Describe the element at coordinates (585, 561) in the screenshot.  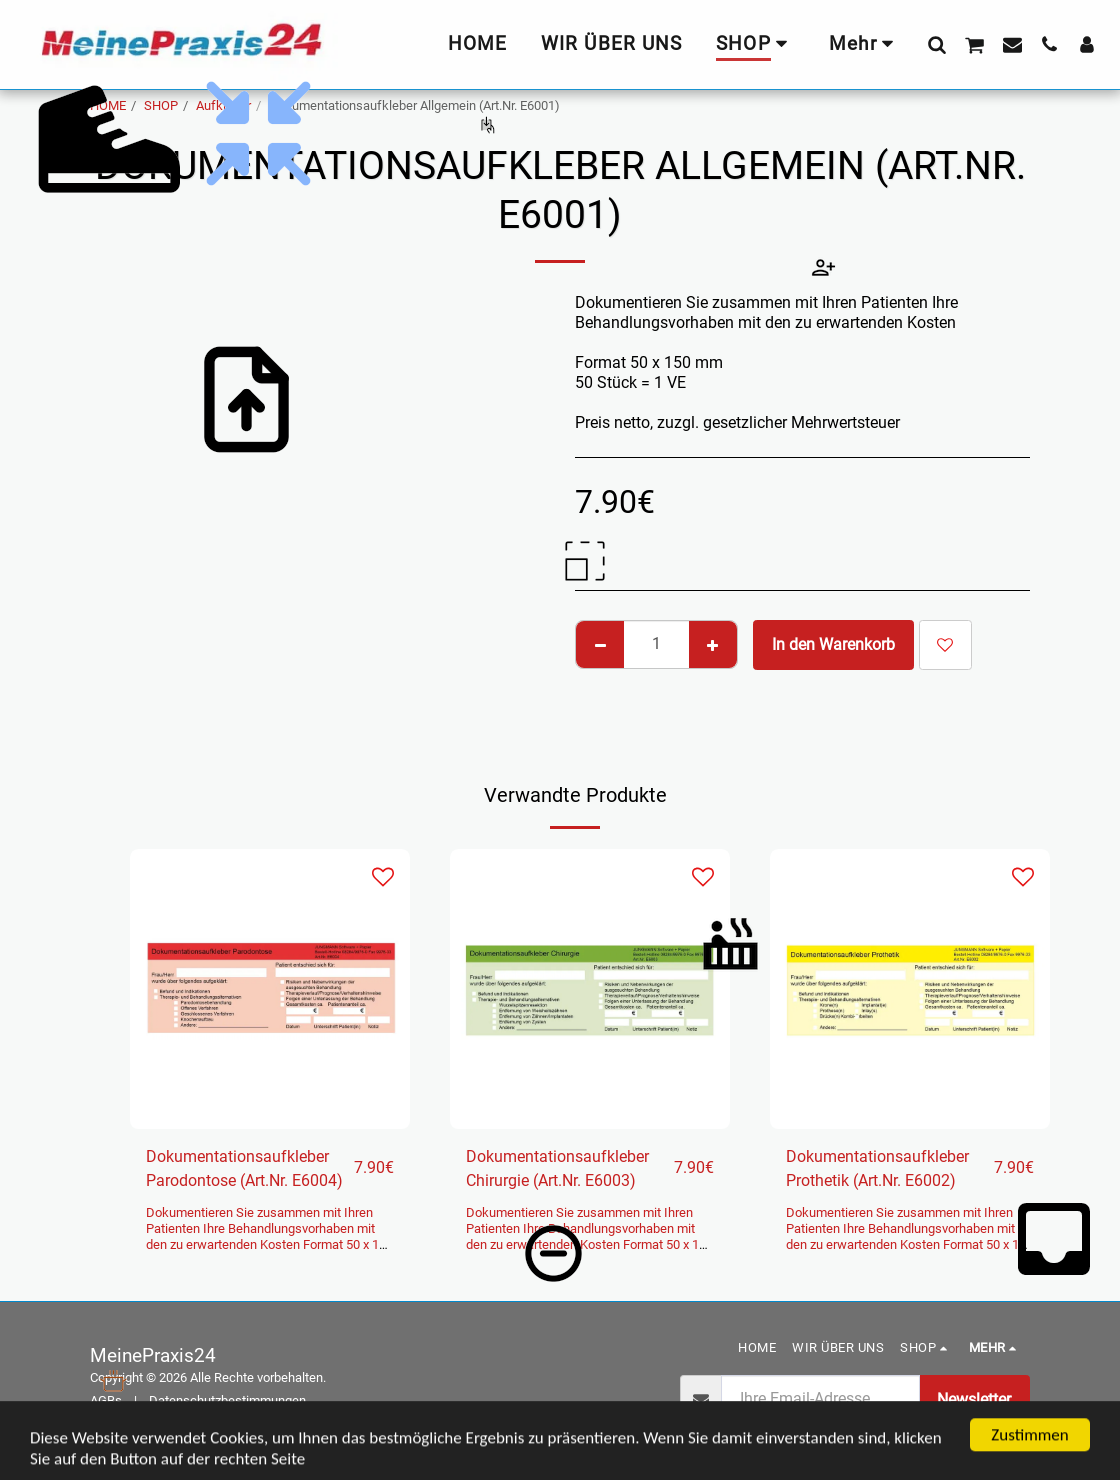
I see `resize a window or element` at that location.